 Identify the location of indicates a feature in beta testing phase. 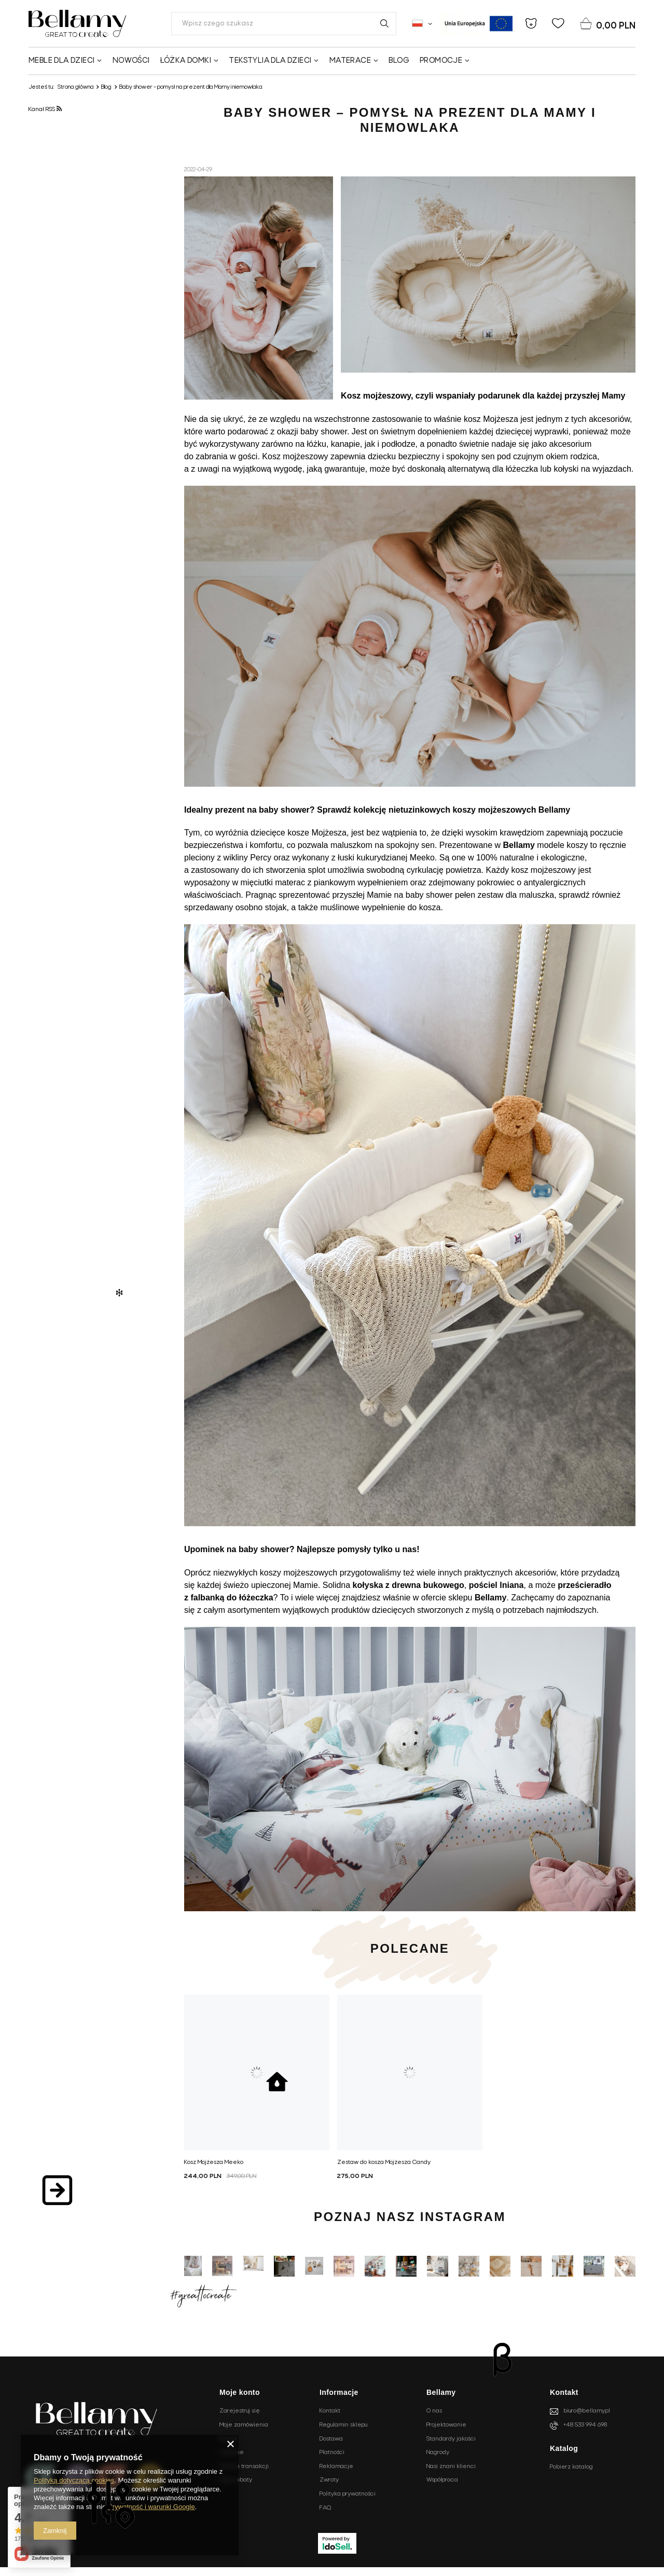
(502, 2358).